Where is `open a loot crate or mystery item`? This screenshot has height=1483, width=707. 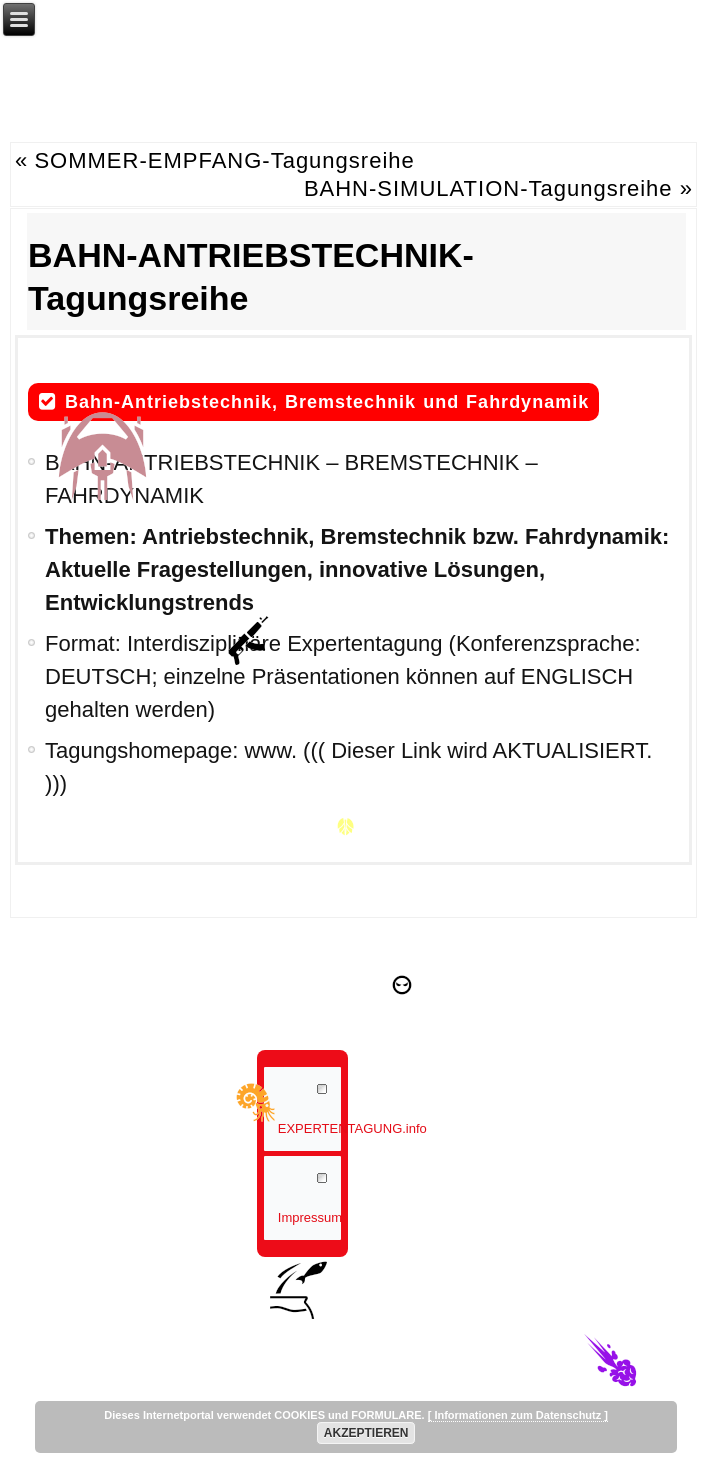
open a loot crate or mystery item is located at coordinates (345, 826).